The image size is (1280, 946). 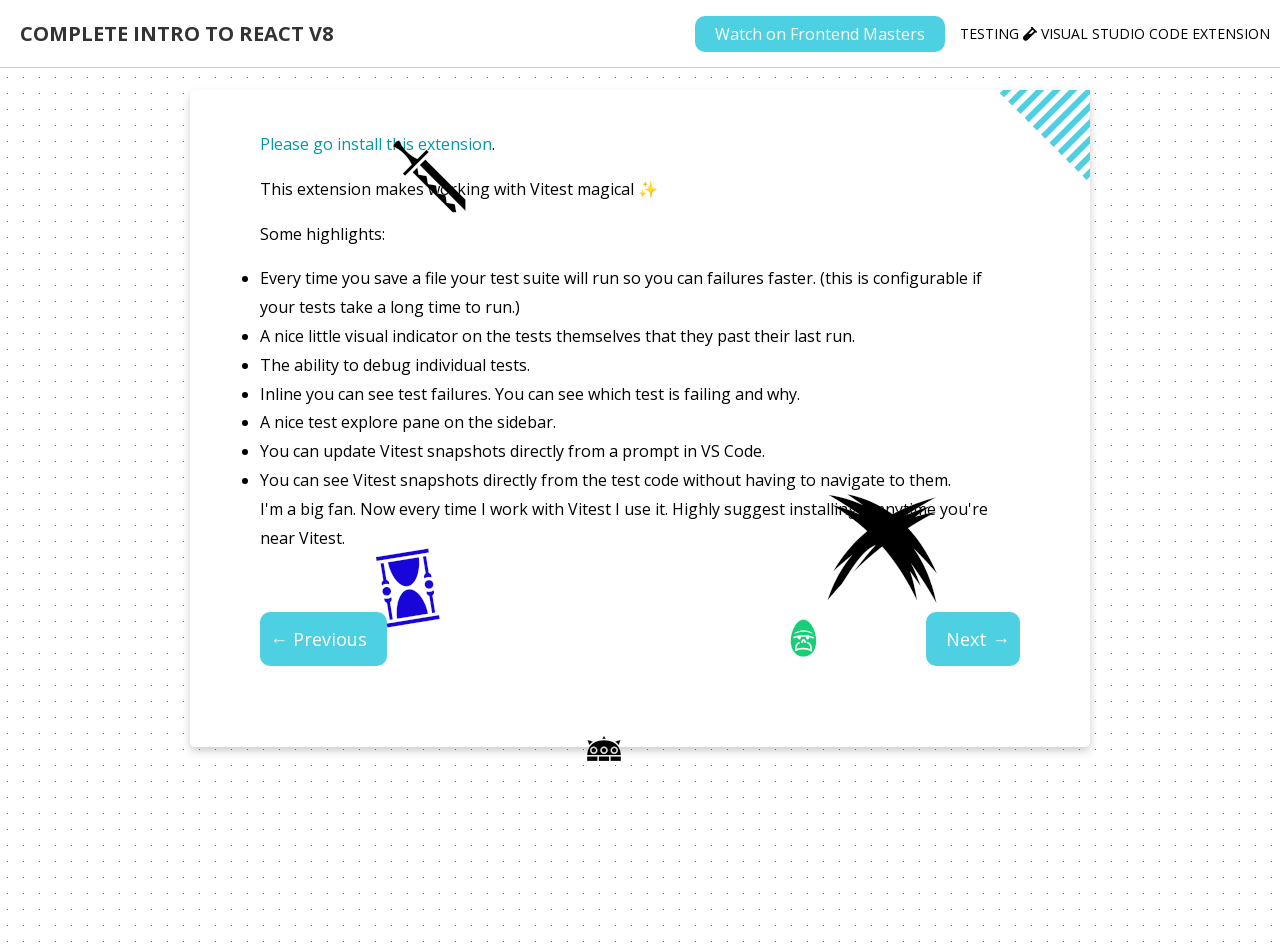 I want to click on pig character or avatar in a game, so click(x=804, y=638).